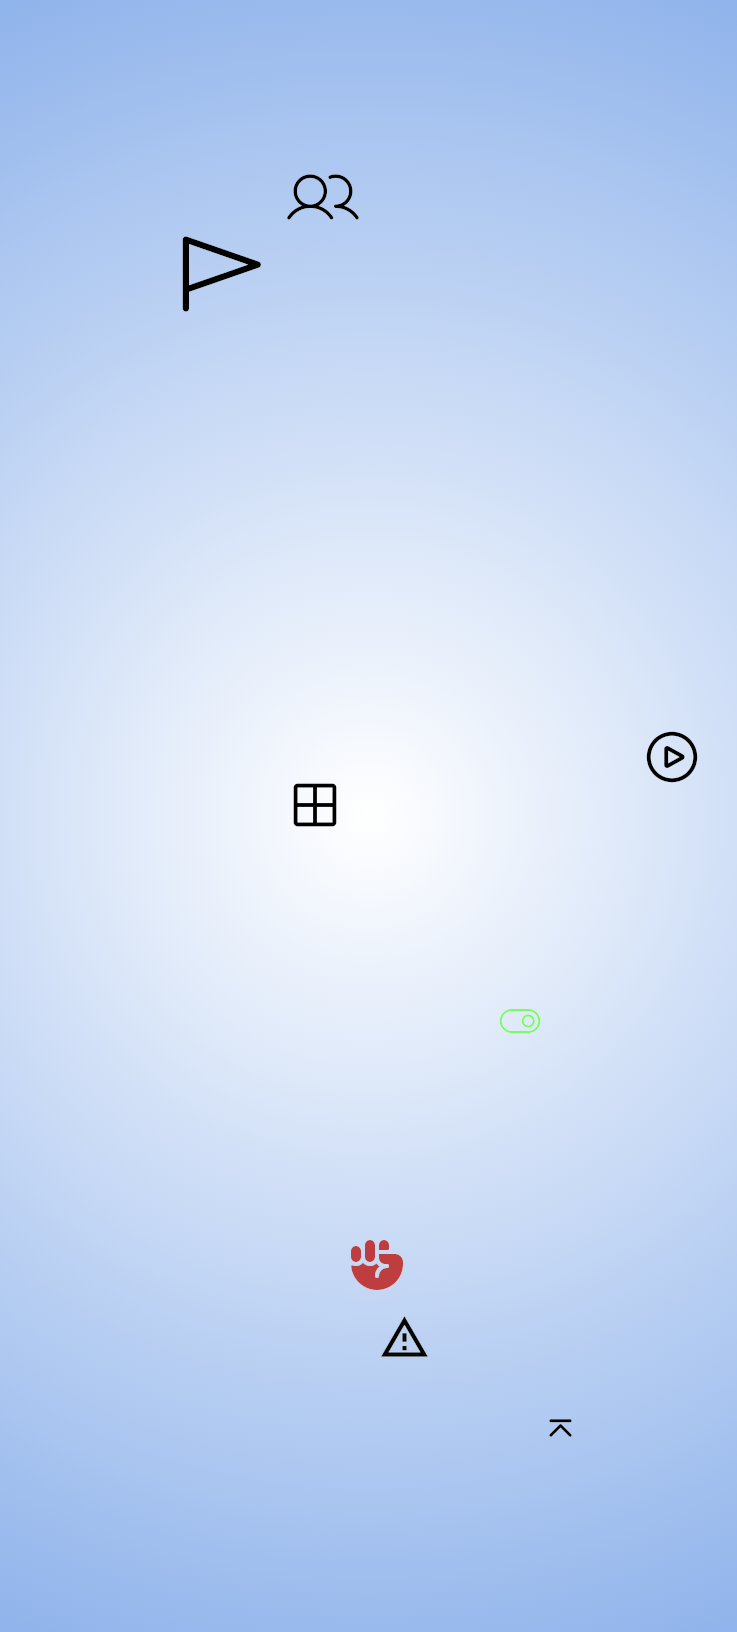  Describe the element at coordinates (214, 274) in the screenshot. I see `flag or mark an item for follow-up` at that location.